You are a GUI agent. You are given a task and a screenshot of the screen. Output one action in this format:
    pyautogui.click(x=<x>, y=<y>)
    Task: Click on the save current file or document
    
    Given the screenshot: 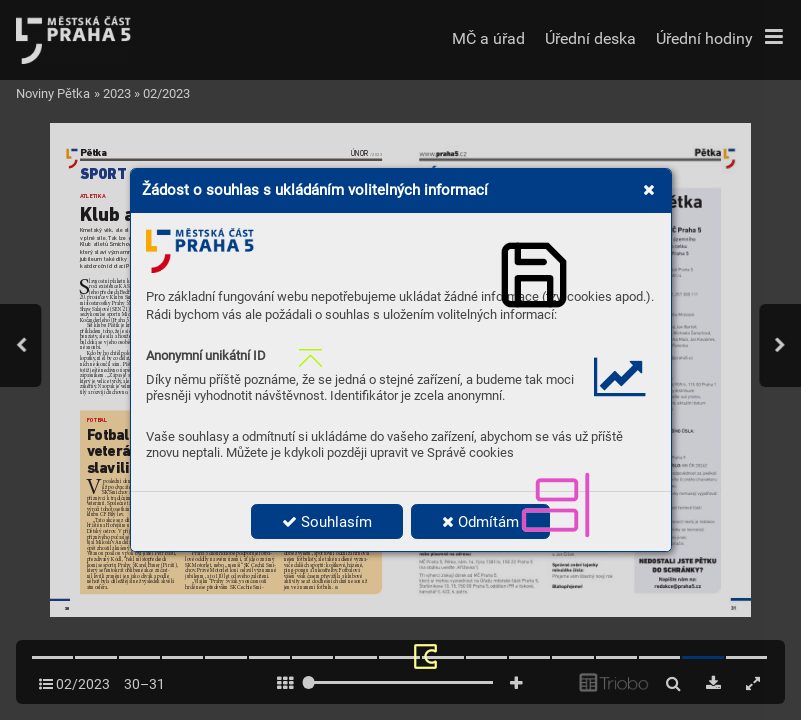 What is the action you would take?
    pyautogui.click(x=534, y=275)
    